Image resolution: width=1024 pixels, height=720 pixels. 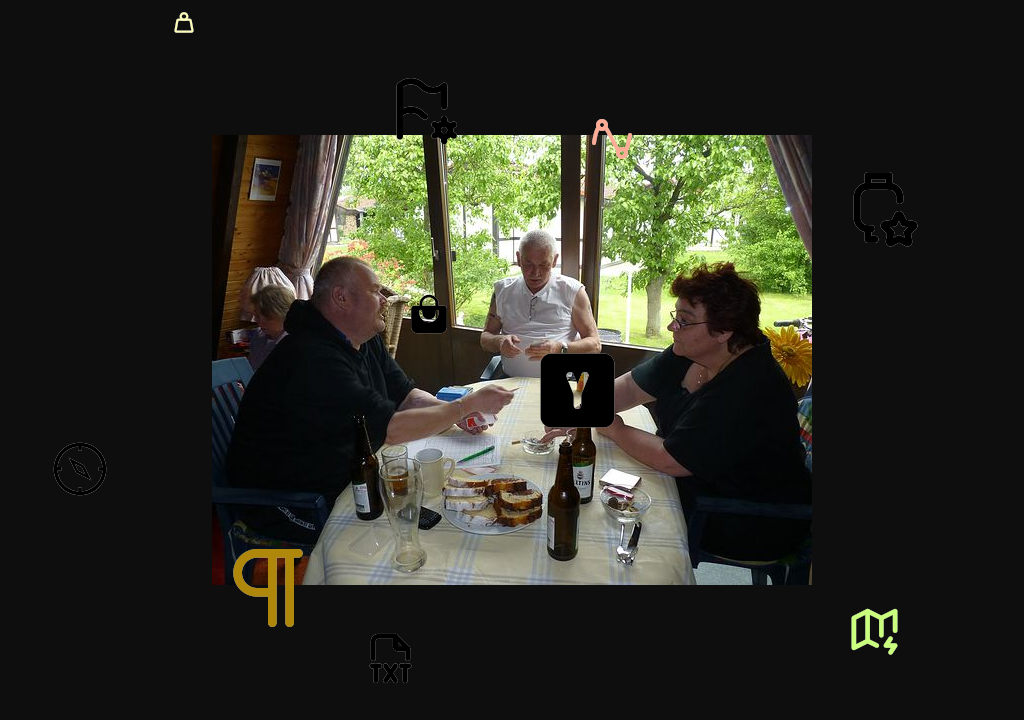 What do you see at coordinates (80, 469) in the screenshot?
I see `navigate to explore or discover features` at bounding box center [80, 469].